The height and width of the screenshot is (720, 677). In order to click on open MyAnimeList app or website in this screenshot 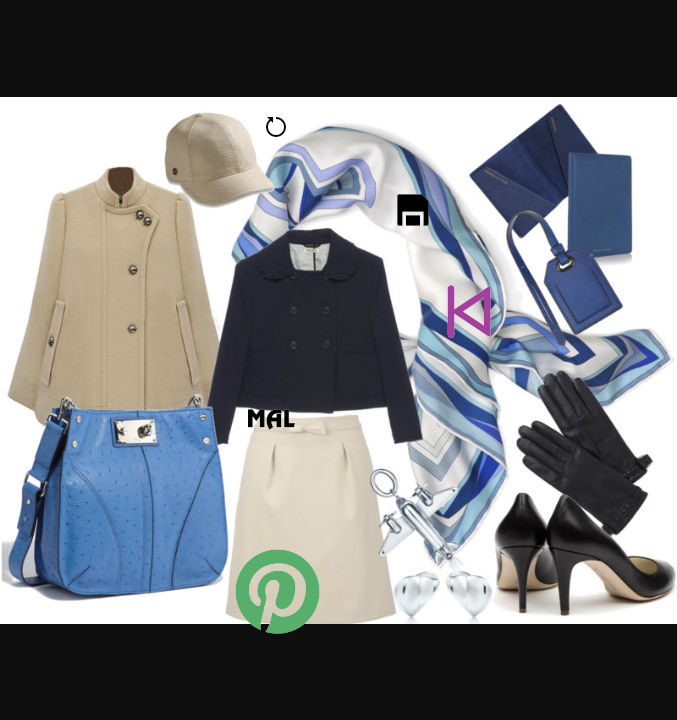, I will do `click(271, 419)`.